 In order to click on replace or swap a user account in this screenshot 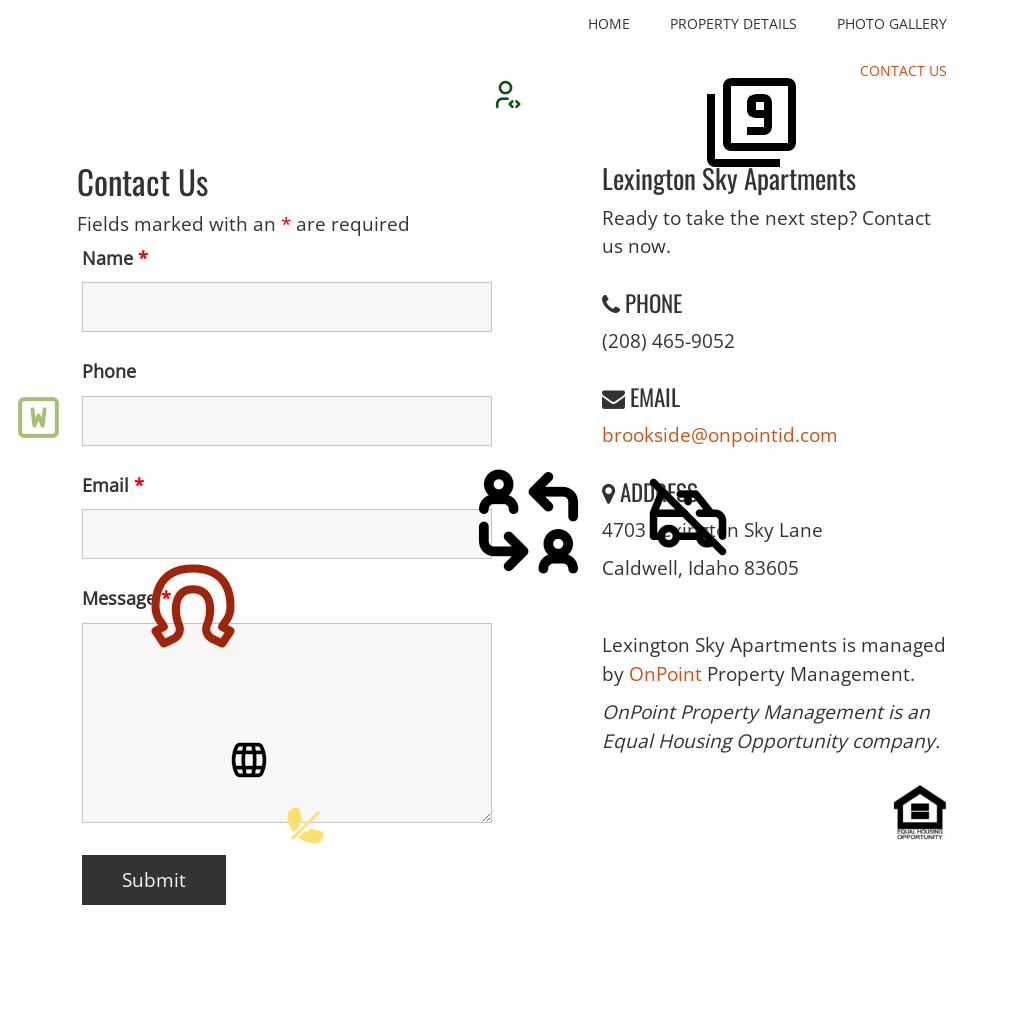, I will do `click(528, 521)`.